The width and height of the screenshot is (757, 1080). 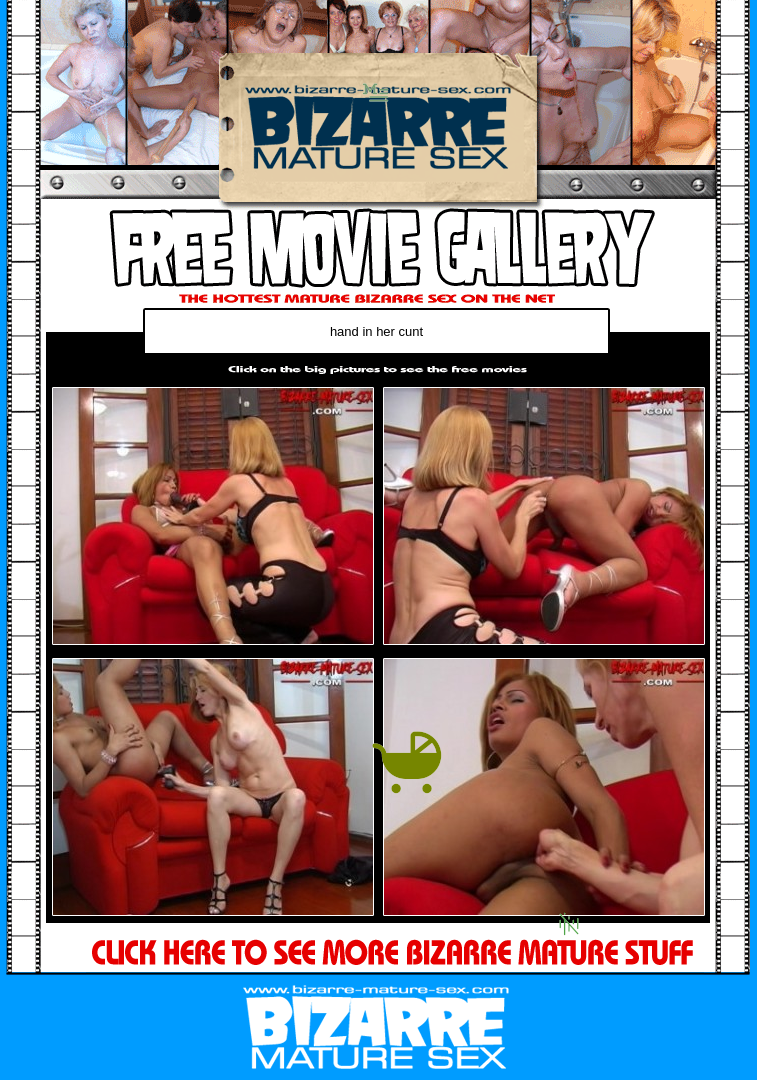 I want to click on open article on Medium, so click(x=375, y=92).